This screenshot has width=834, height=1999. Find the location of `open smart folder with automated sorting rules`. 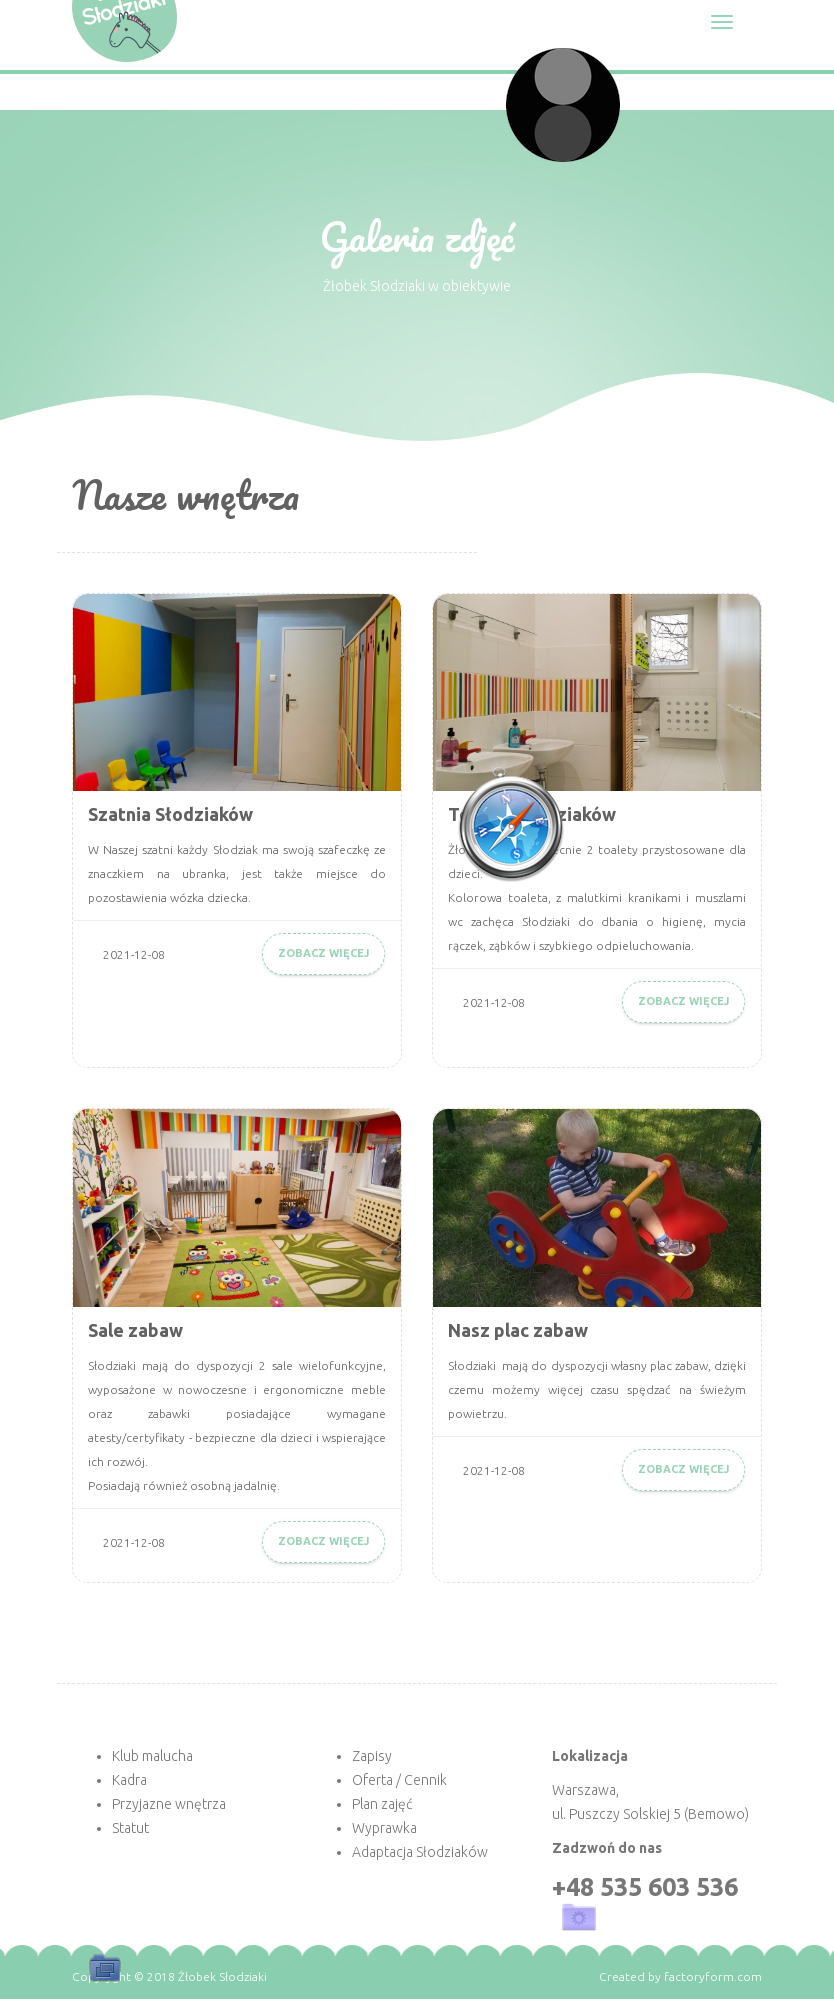

open smart folder with automated sorting rules is located at coordinates (579, 1917).